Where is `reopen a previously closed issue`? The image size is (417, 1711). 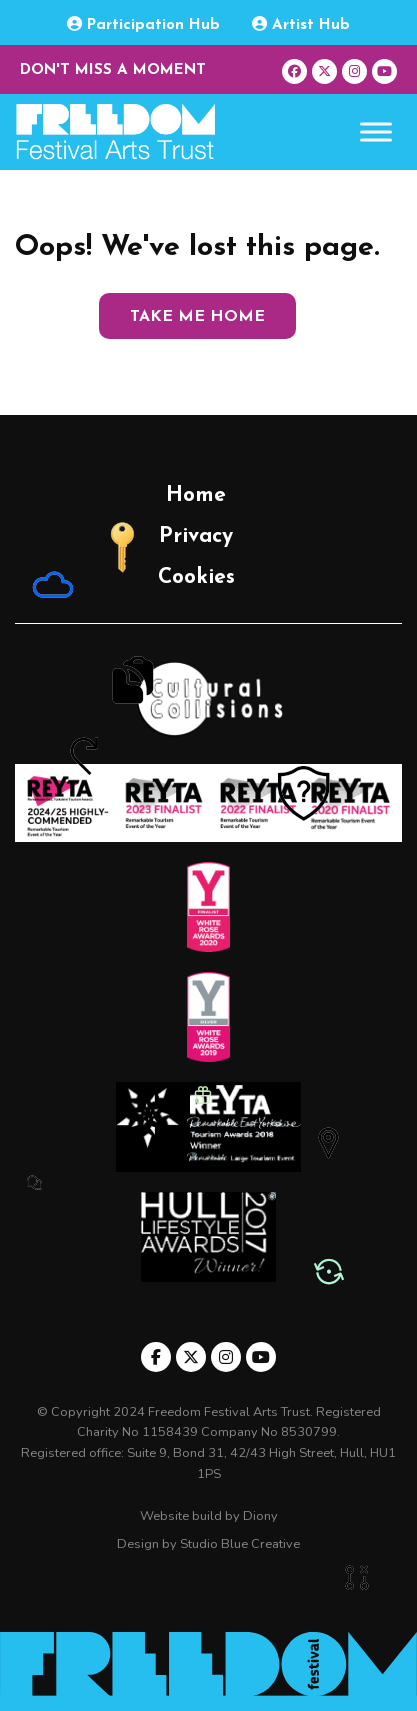 reopen a previously closed issue is located at coordinates (329, 1272).